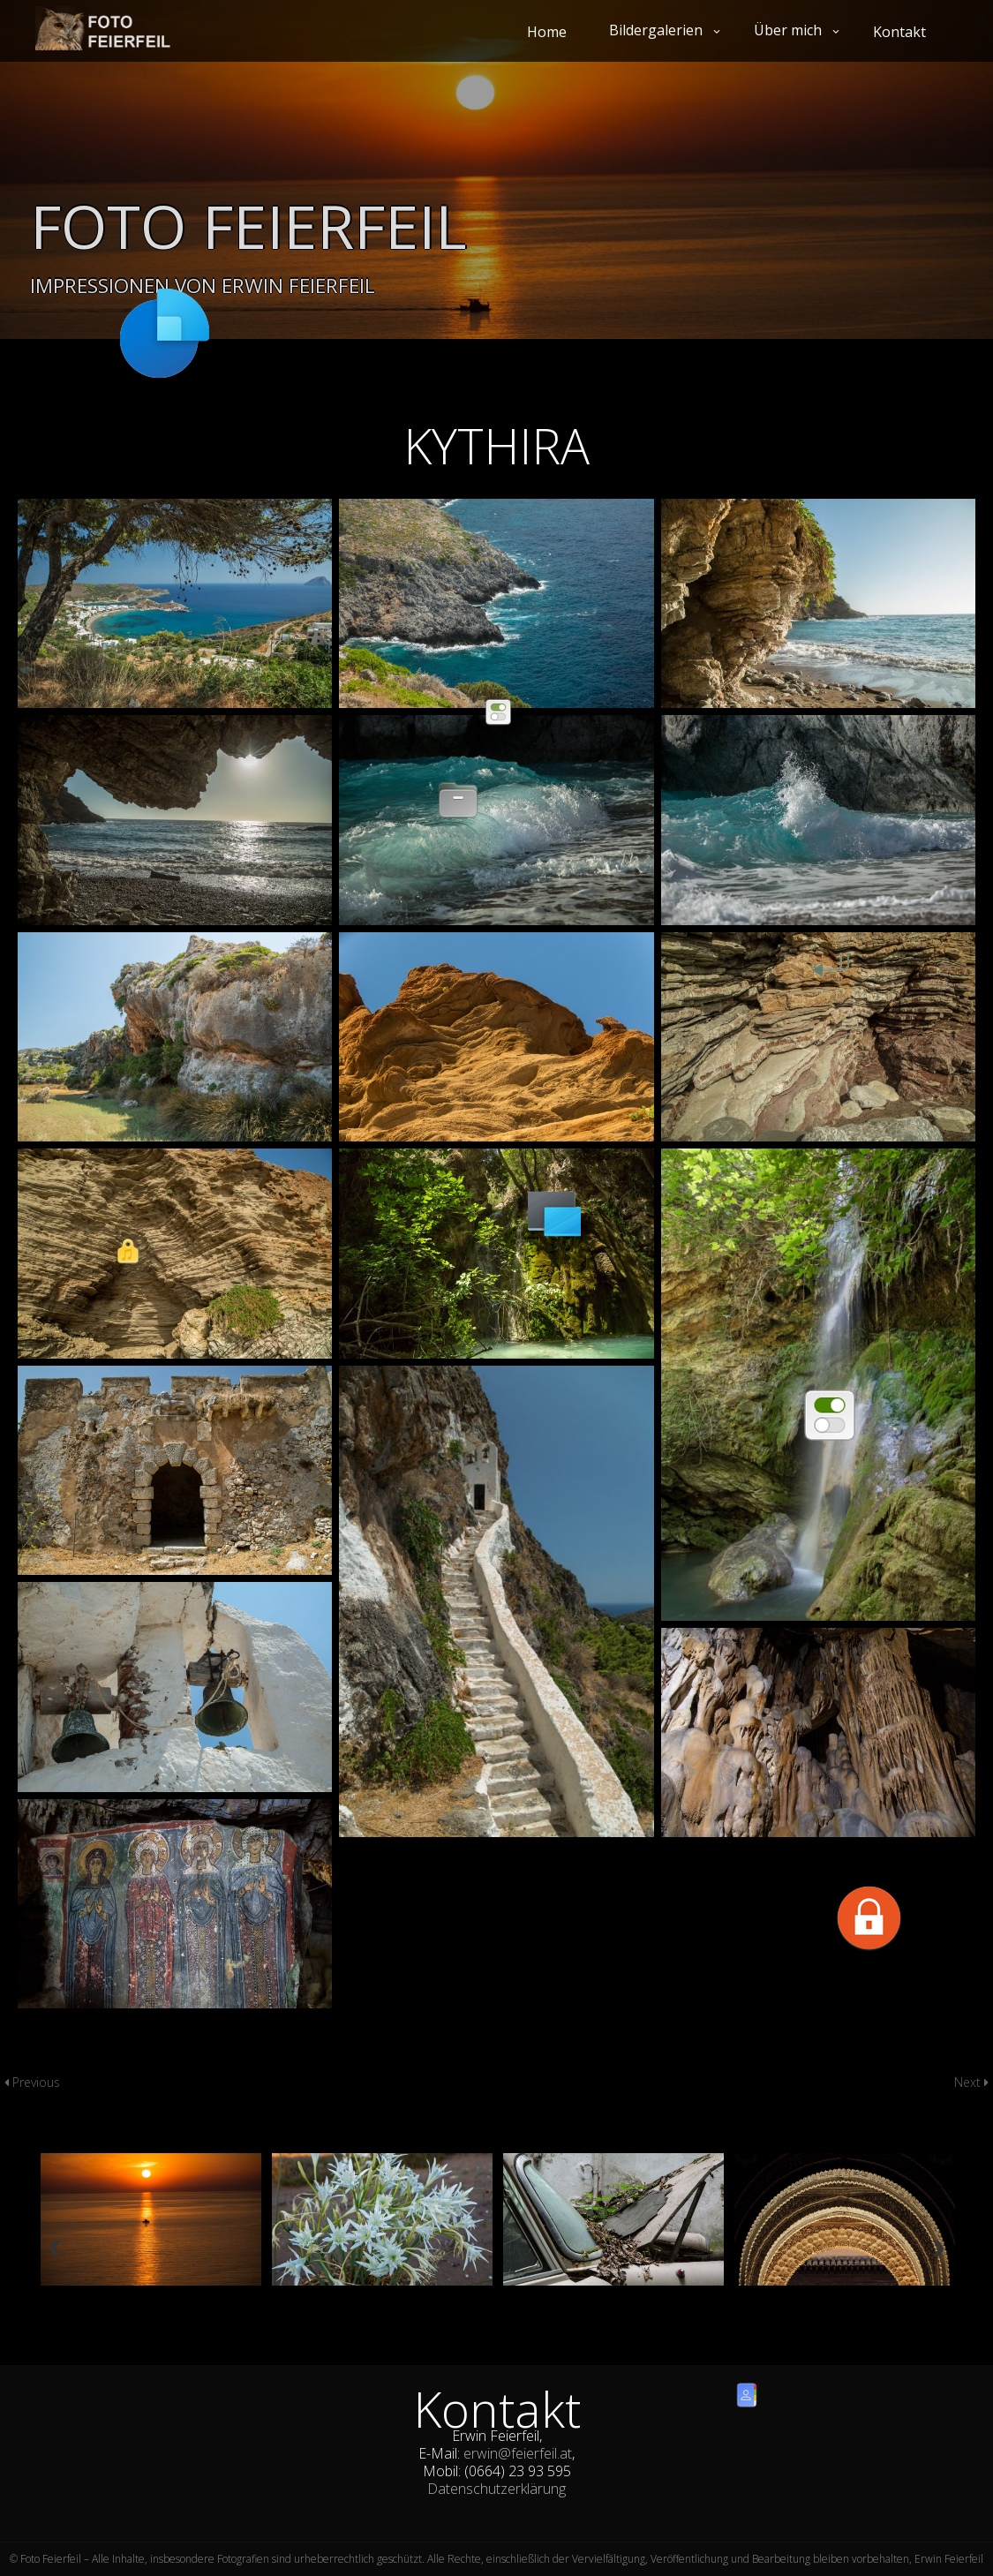 This screenshot has height=2576, width=993. What do you see at coordinates (829, 961) in the screenshot?
I see `reply to all recipients in an email thread` at bounding box center [829, 961].